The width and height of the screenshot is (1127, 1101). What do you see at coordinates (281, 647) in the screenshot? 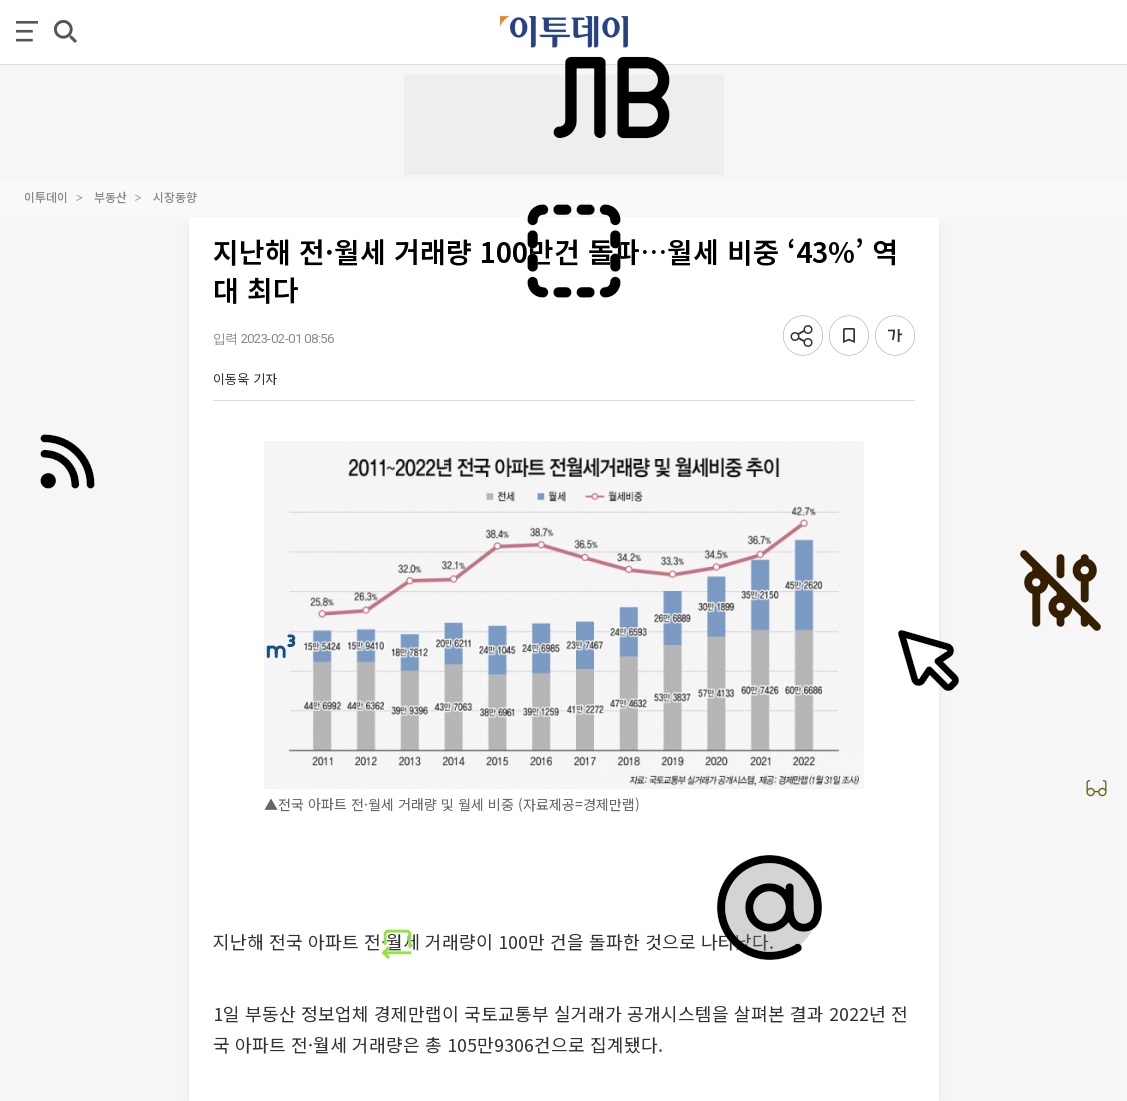
I see `indicates volume measurement in cubic meters` at bounding box center [281, 647].